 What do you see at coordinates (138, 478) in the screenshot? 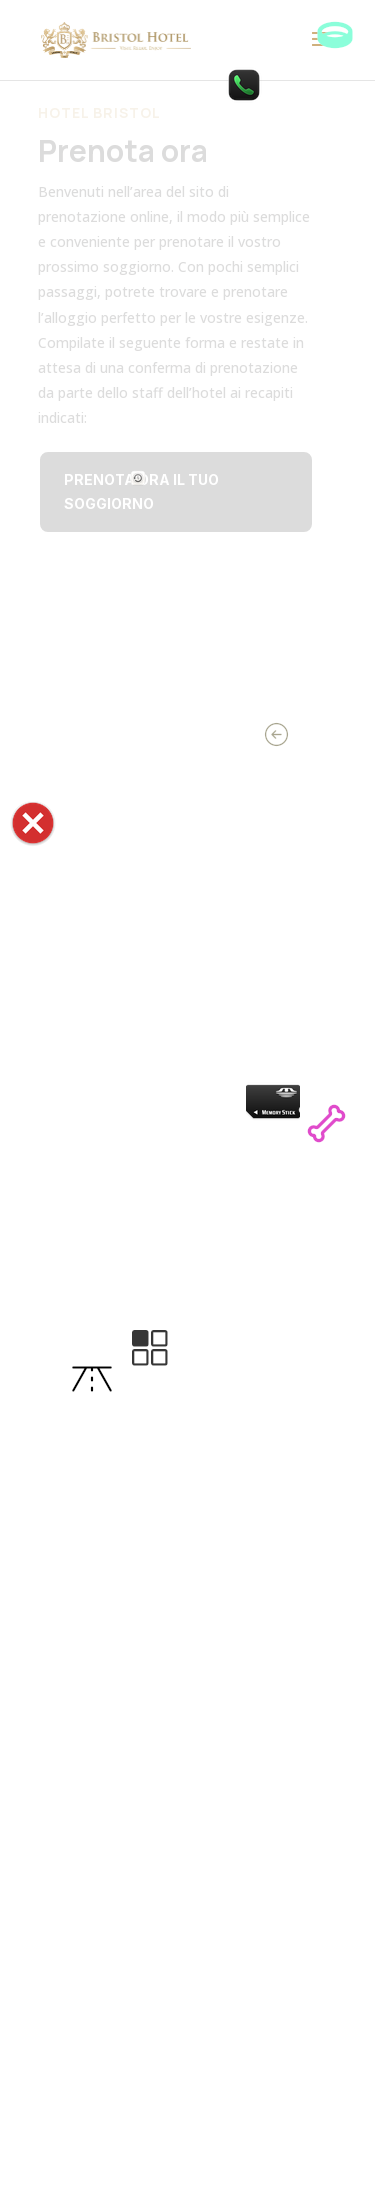
I see `open déjà dup backup utility` at bounding box center [138, 478].